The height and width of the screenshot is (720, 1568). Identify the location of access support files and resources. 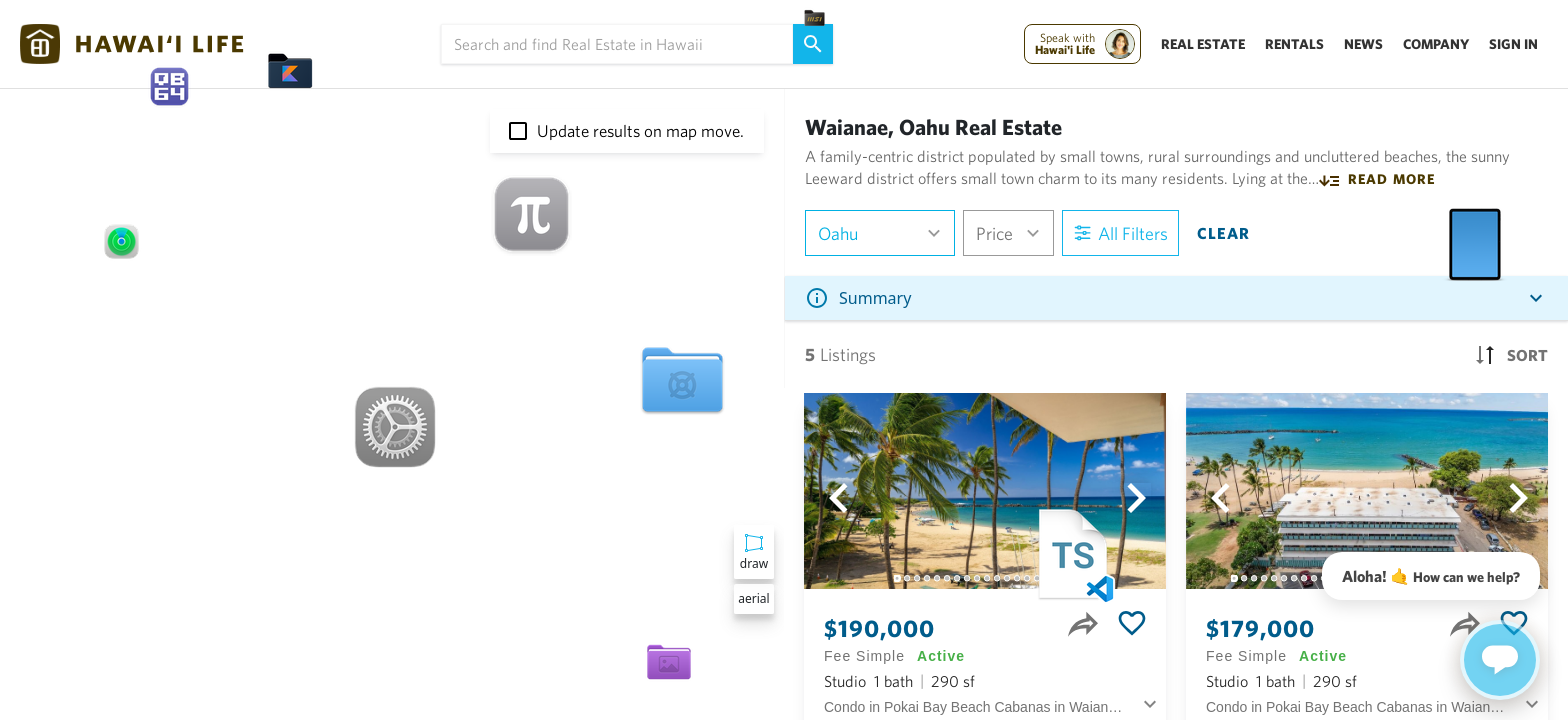
(682, 379).